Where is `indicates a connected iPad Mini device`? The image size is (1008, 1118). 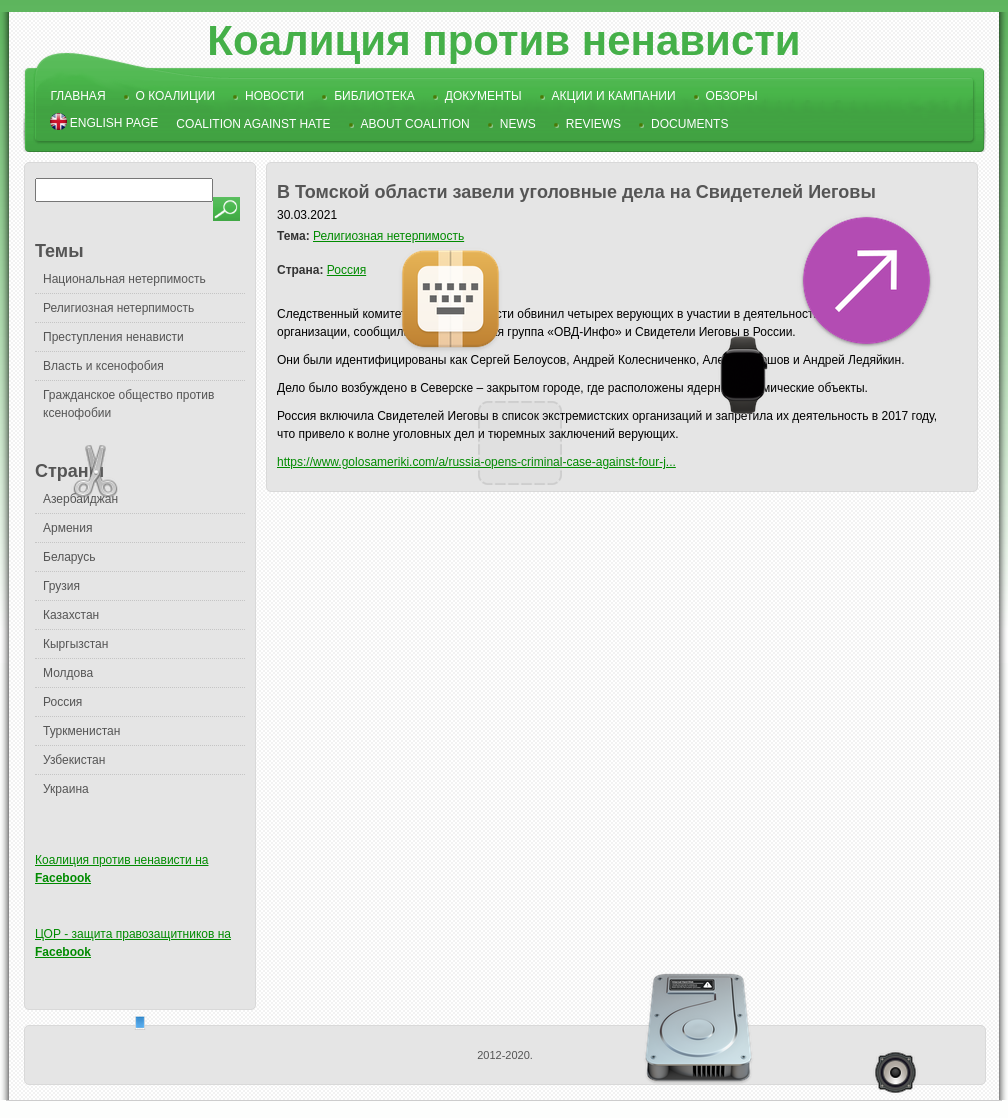
indicates a connected iPad Mini device is located at coordinates (140, 1021).